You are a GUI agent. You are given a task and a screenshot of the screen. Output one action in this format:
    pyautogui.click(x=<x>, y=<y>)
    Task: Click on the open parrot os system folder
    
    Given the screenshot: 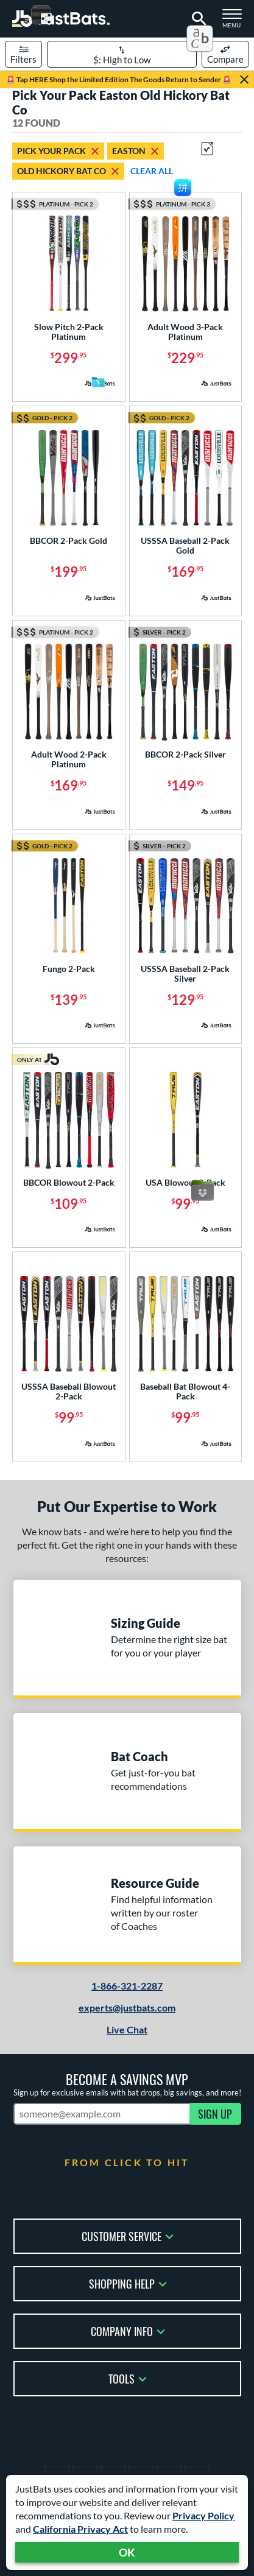 What is the action you would take?
    pyautogui.click(x=98, y=382)
    